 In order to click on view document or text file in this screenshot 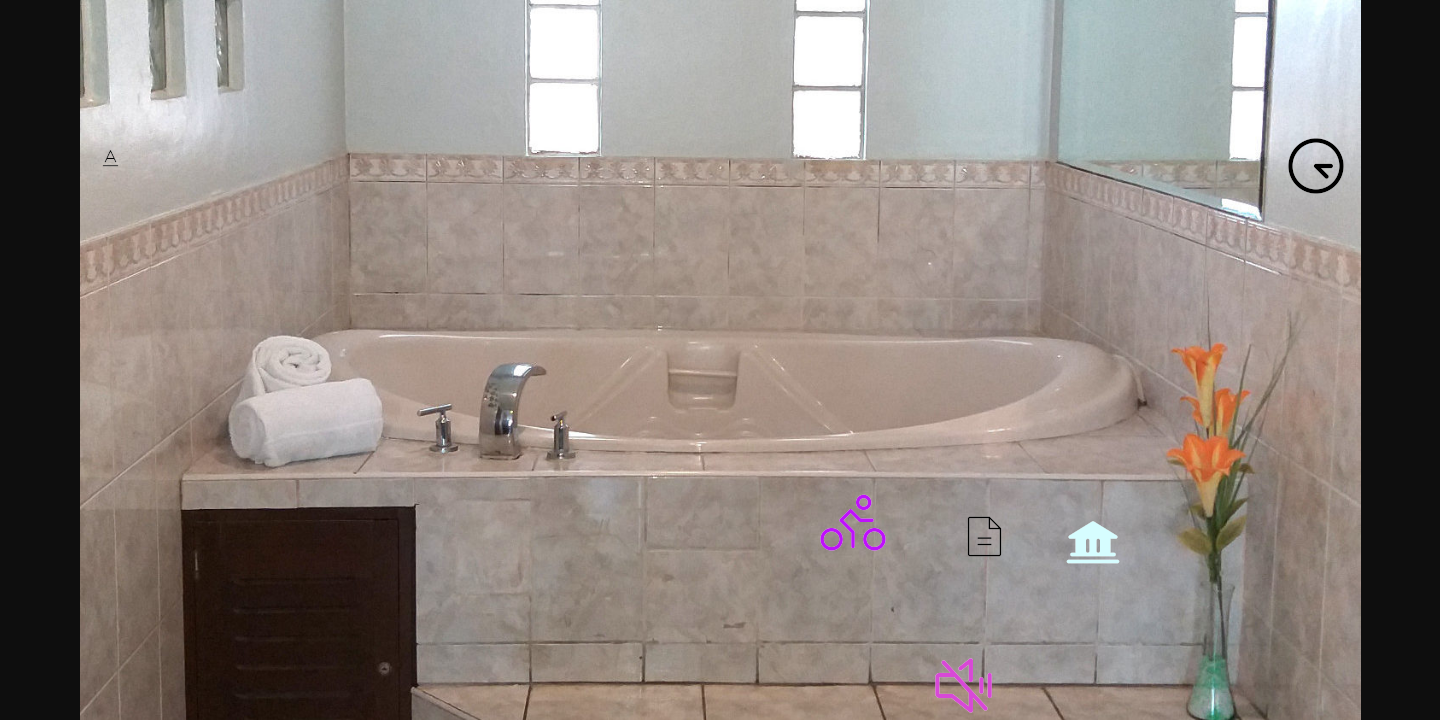, I will do `click(984, 536)`.